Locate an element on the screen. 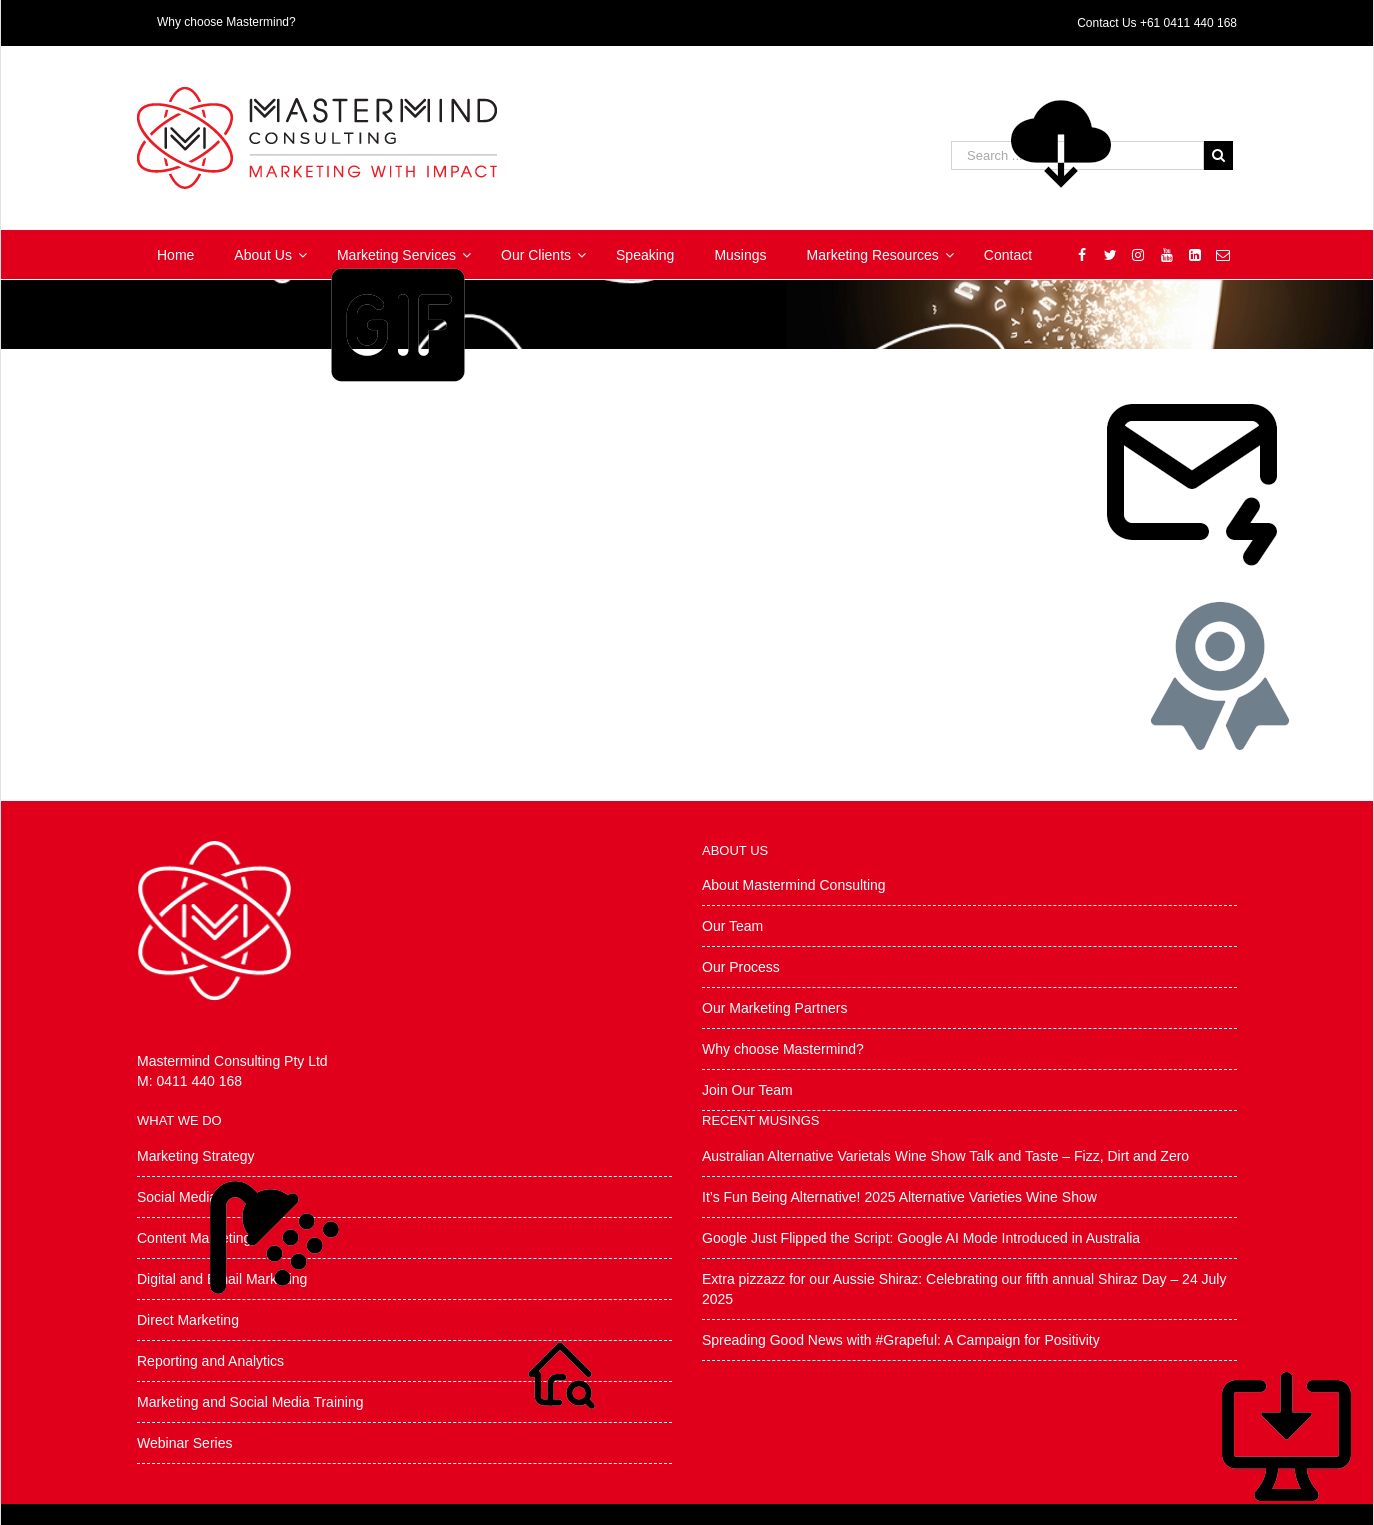 The image size is (1374, 1525). download file from cloud storage is located at coordinates (1061, 144).